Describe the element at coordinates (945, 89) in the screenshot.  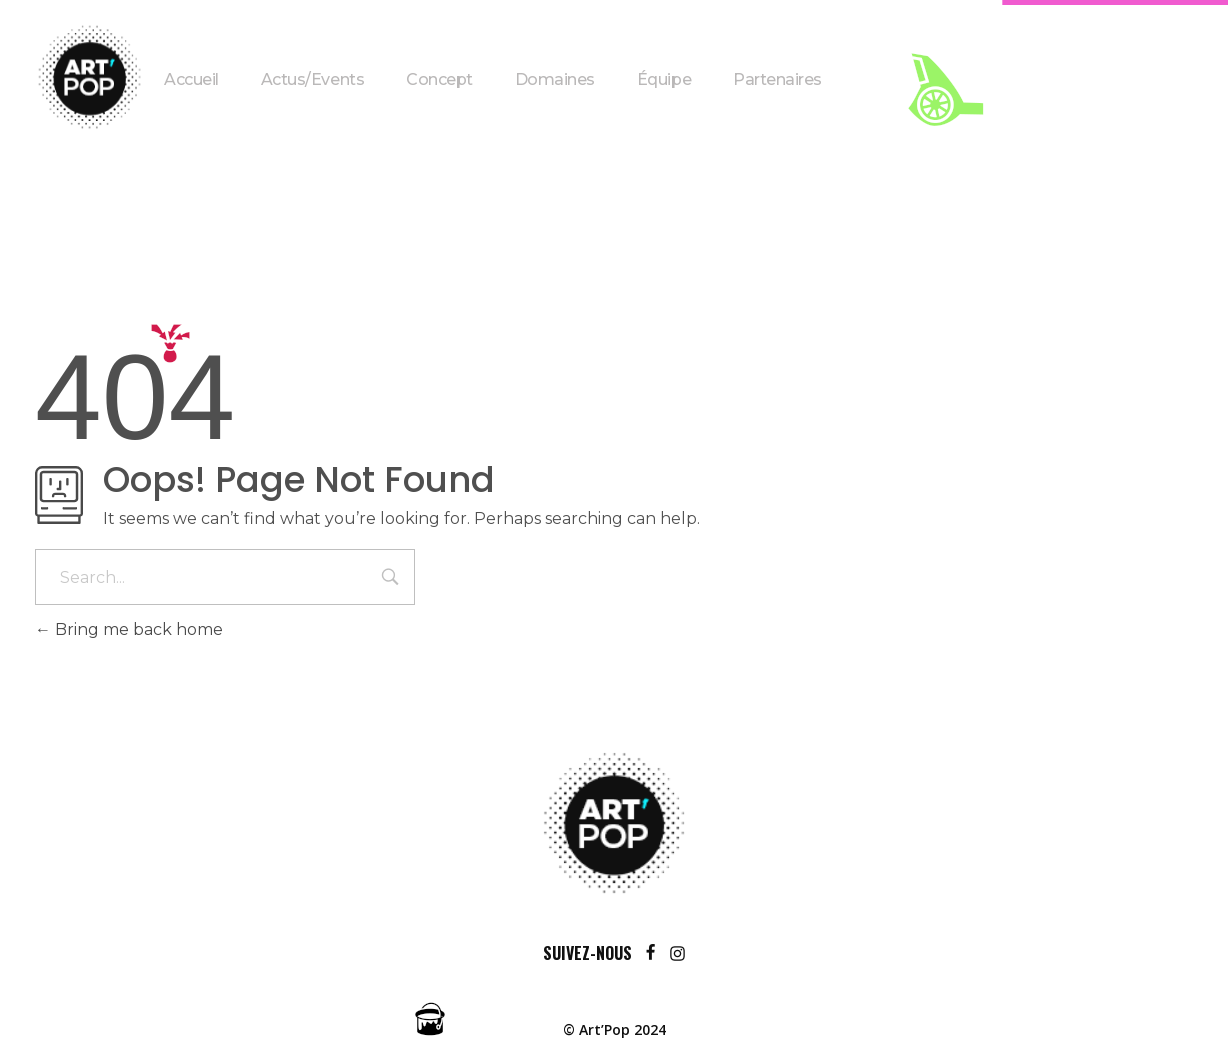
I see `helicopter tail rotor component in a game interface` at that location.